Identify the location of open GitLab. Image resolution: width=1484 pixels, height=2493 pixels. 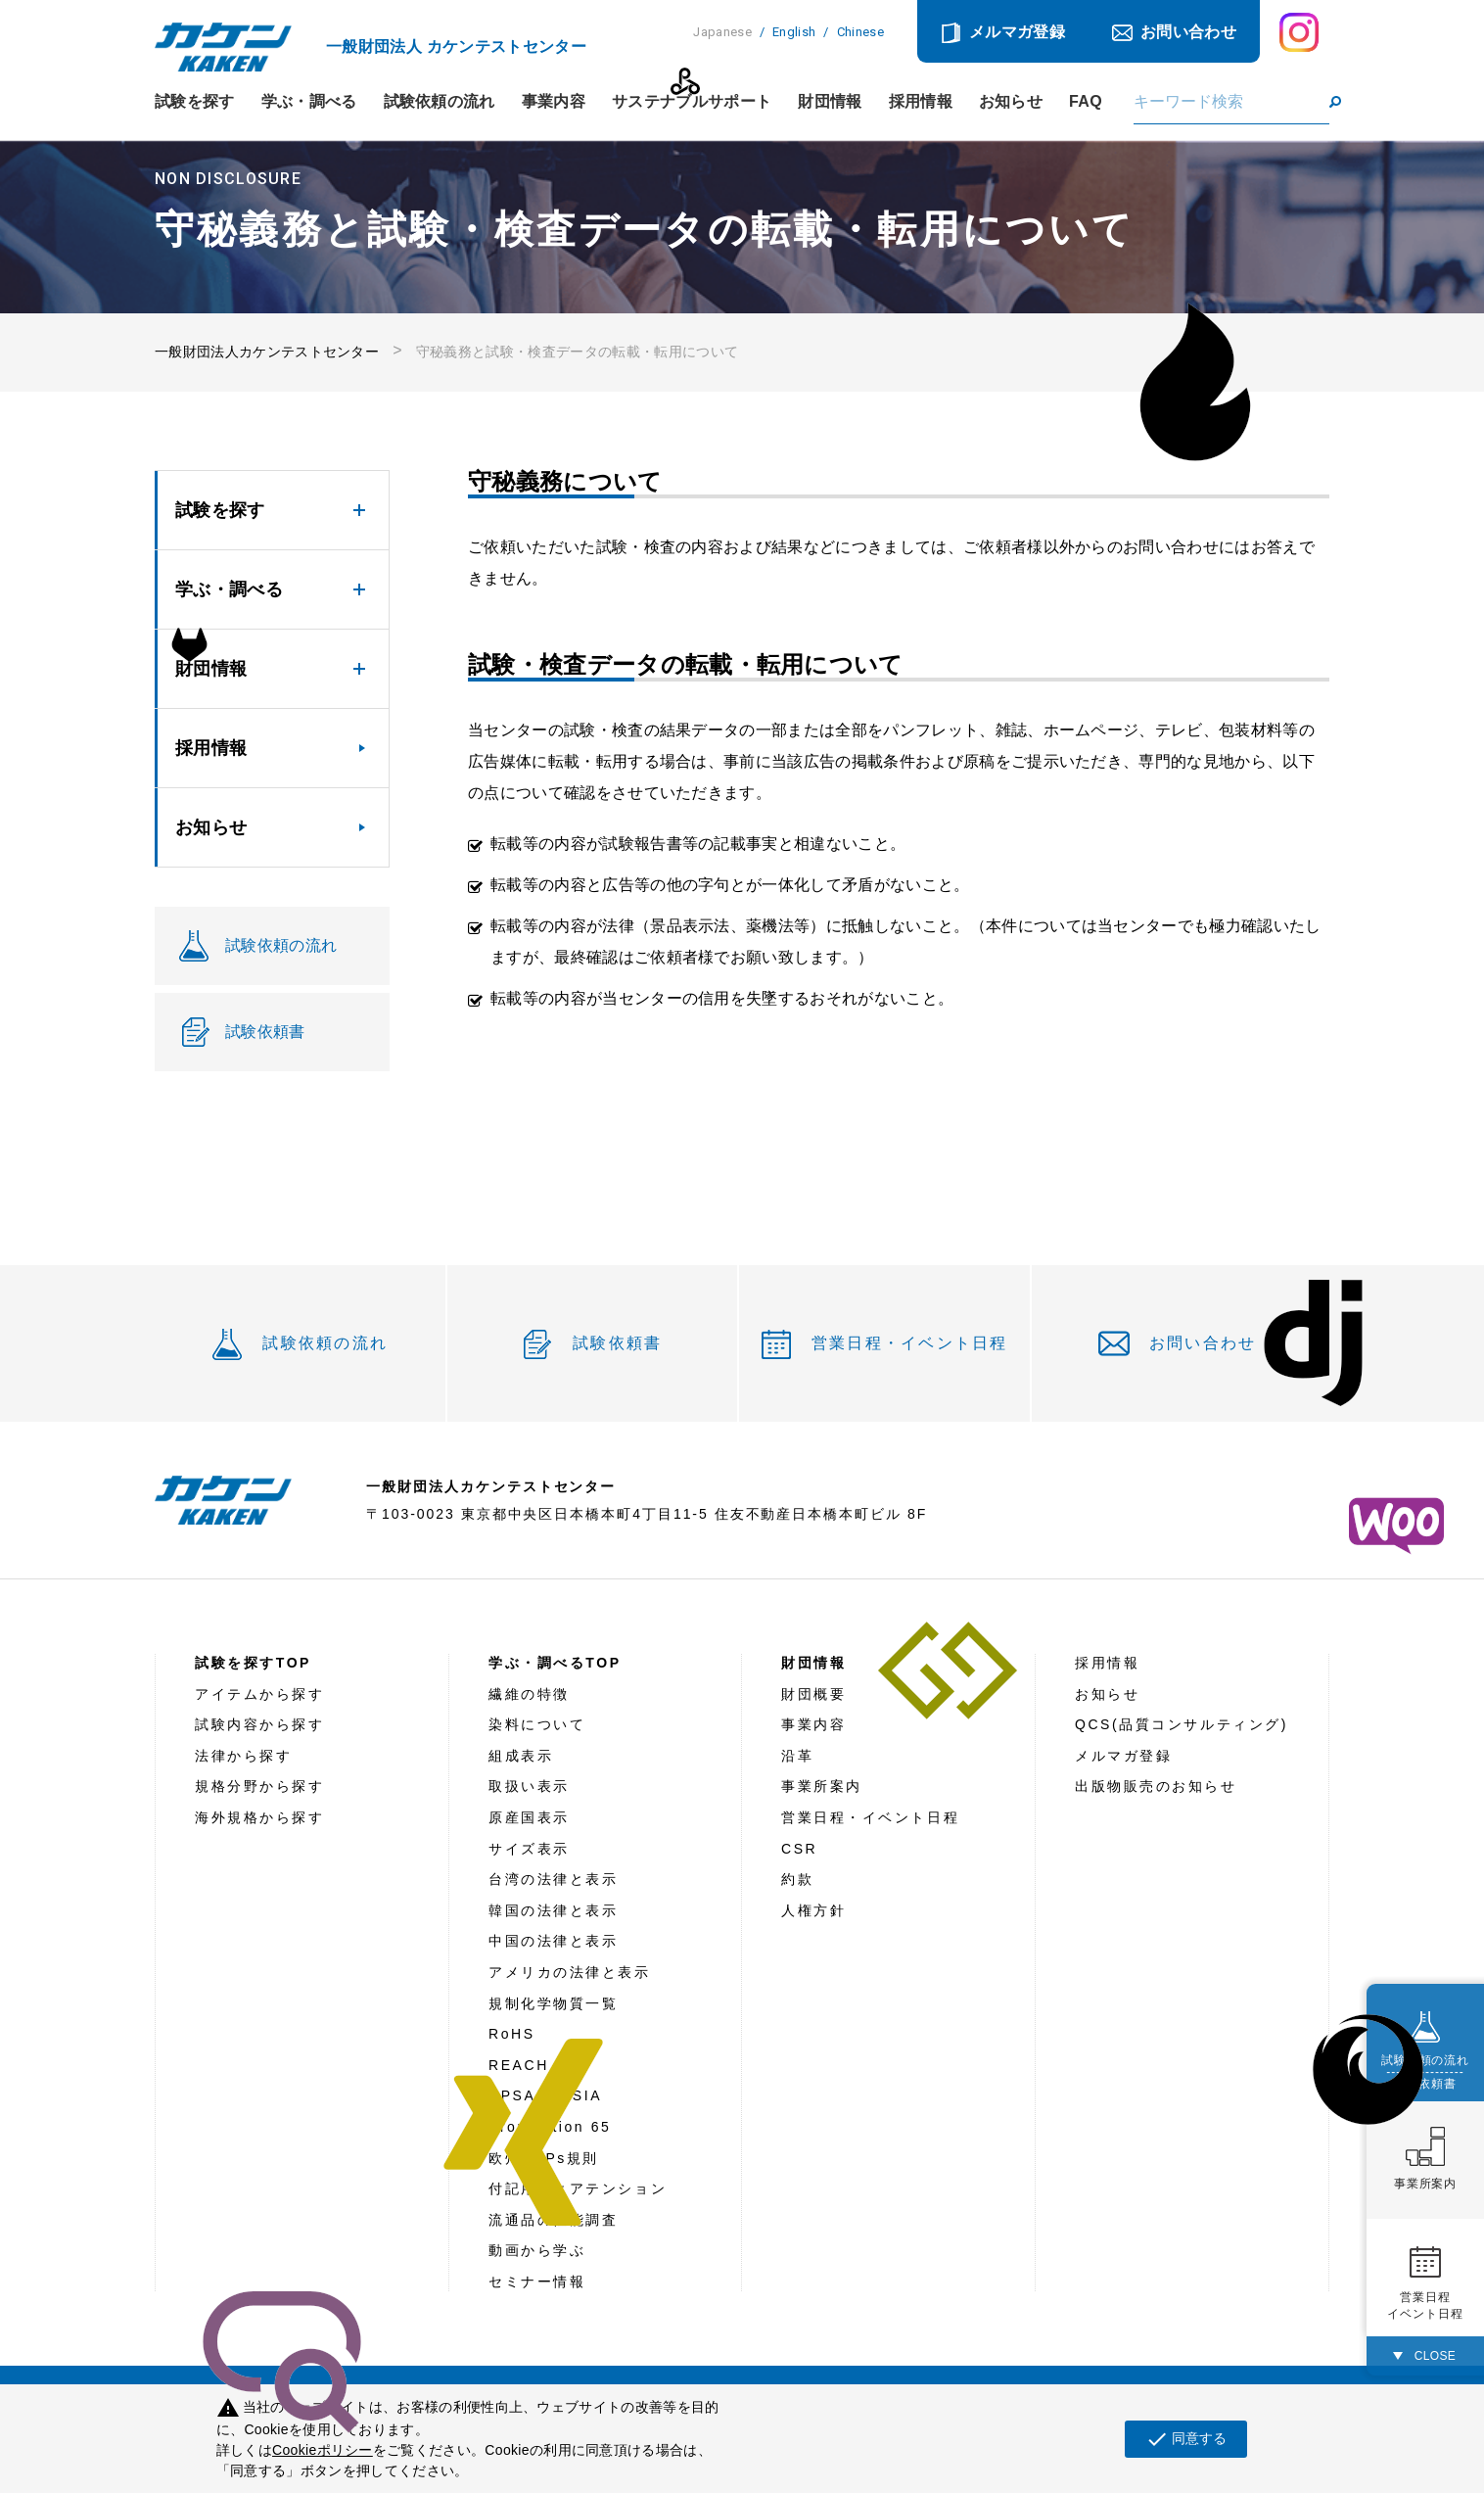
(189, 644).